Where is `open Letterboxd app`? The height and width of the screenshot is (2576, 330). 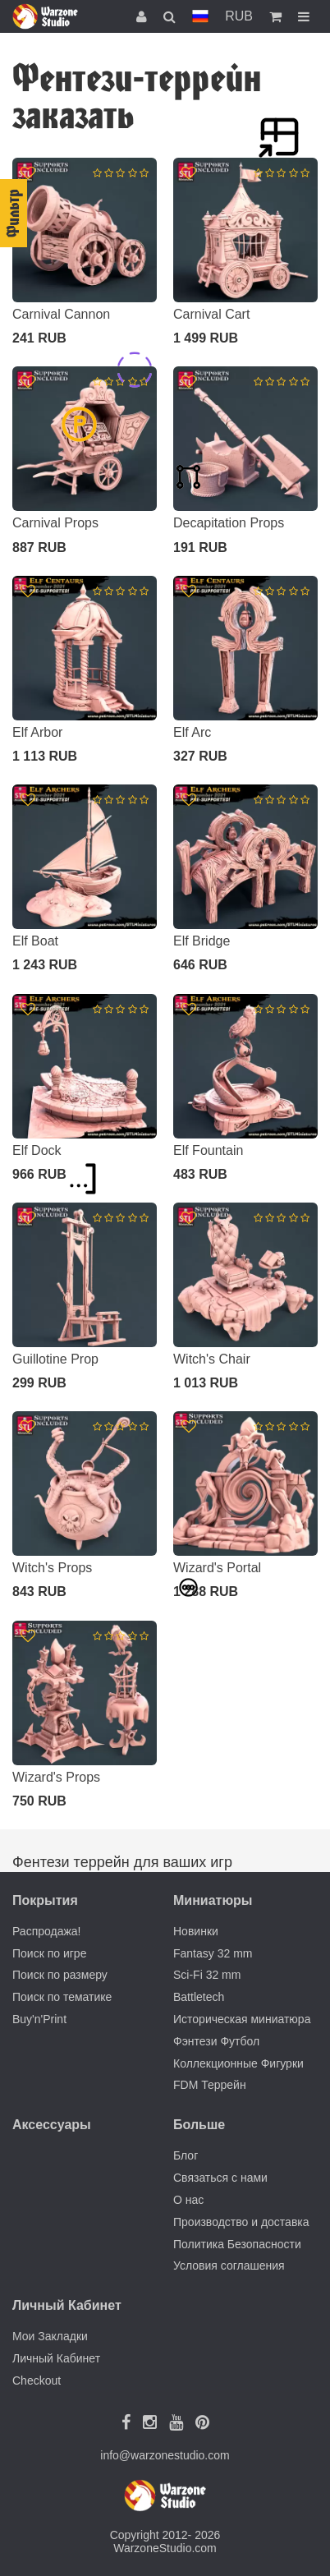
open Letterboxd app is located at coordinates (188, 1587).